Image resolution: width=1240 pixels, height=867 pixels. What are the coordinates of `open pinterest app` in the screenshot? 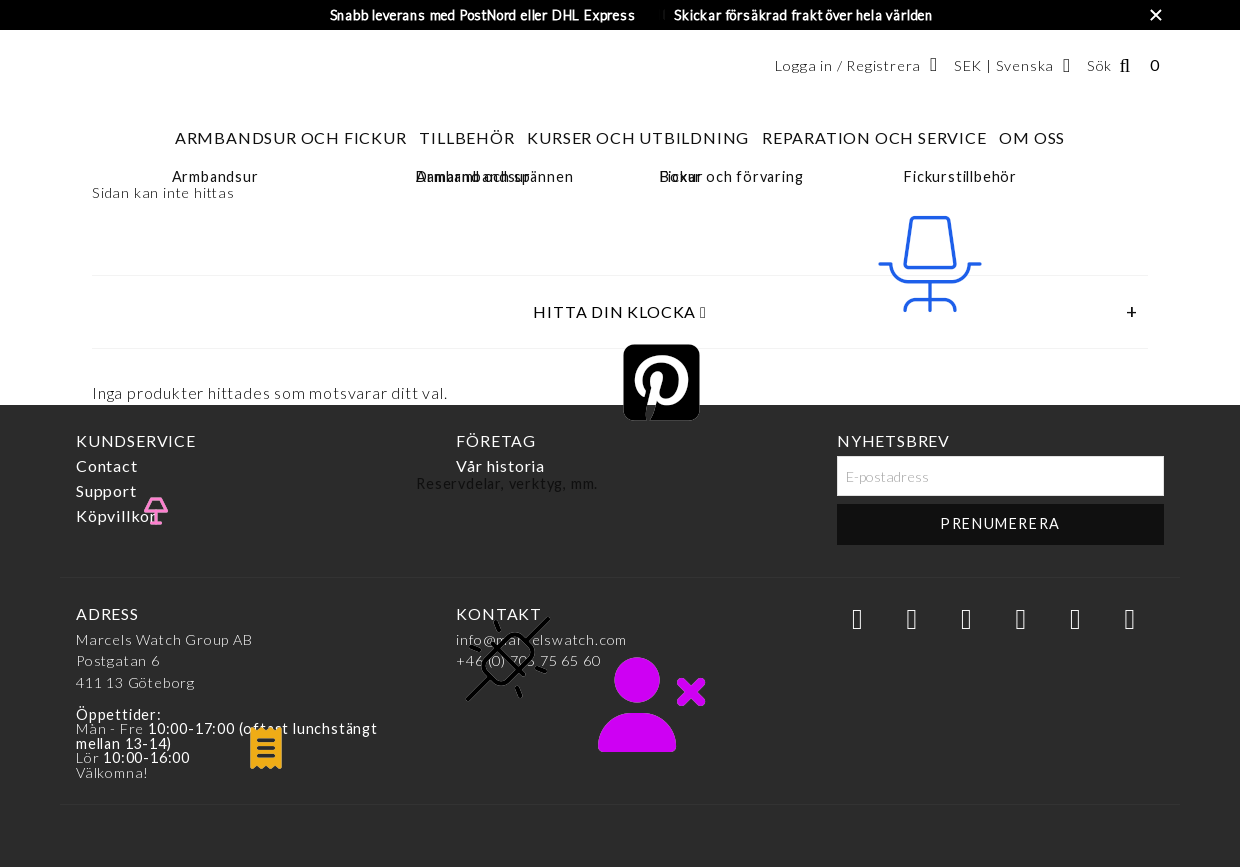 It's located at (661, 382).